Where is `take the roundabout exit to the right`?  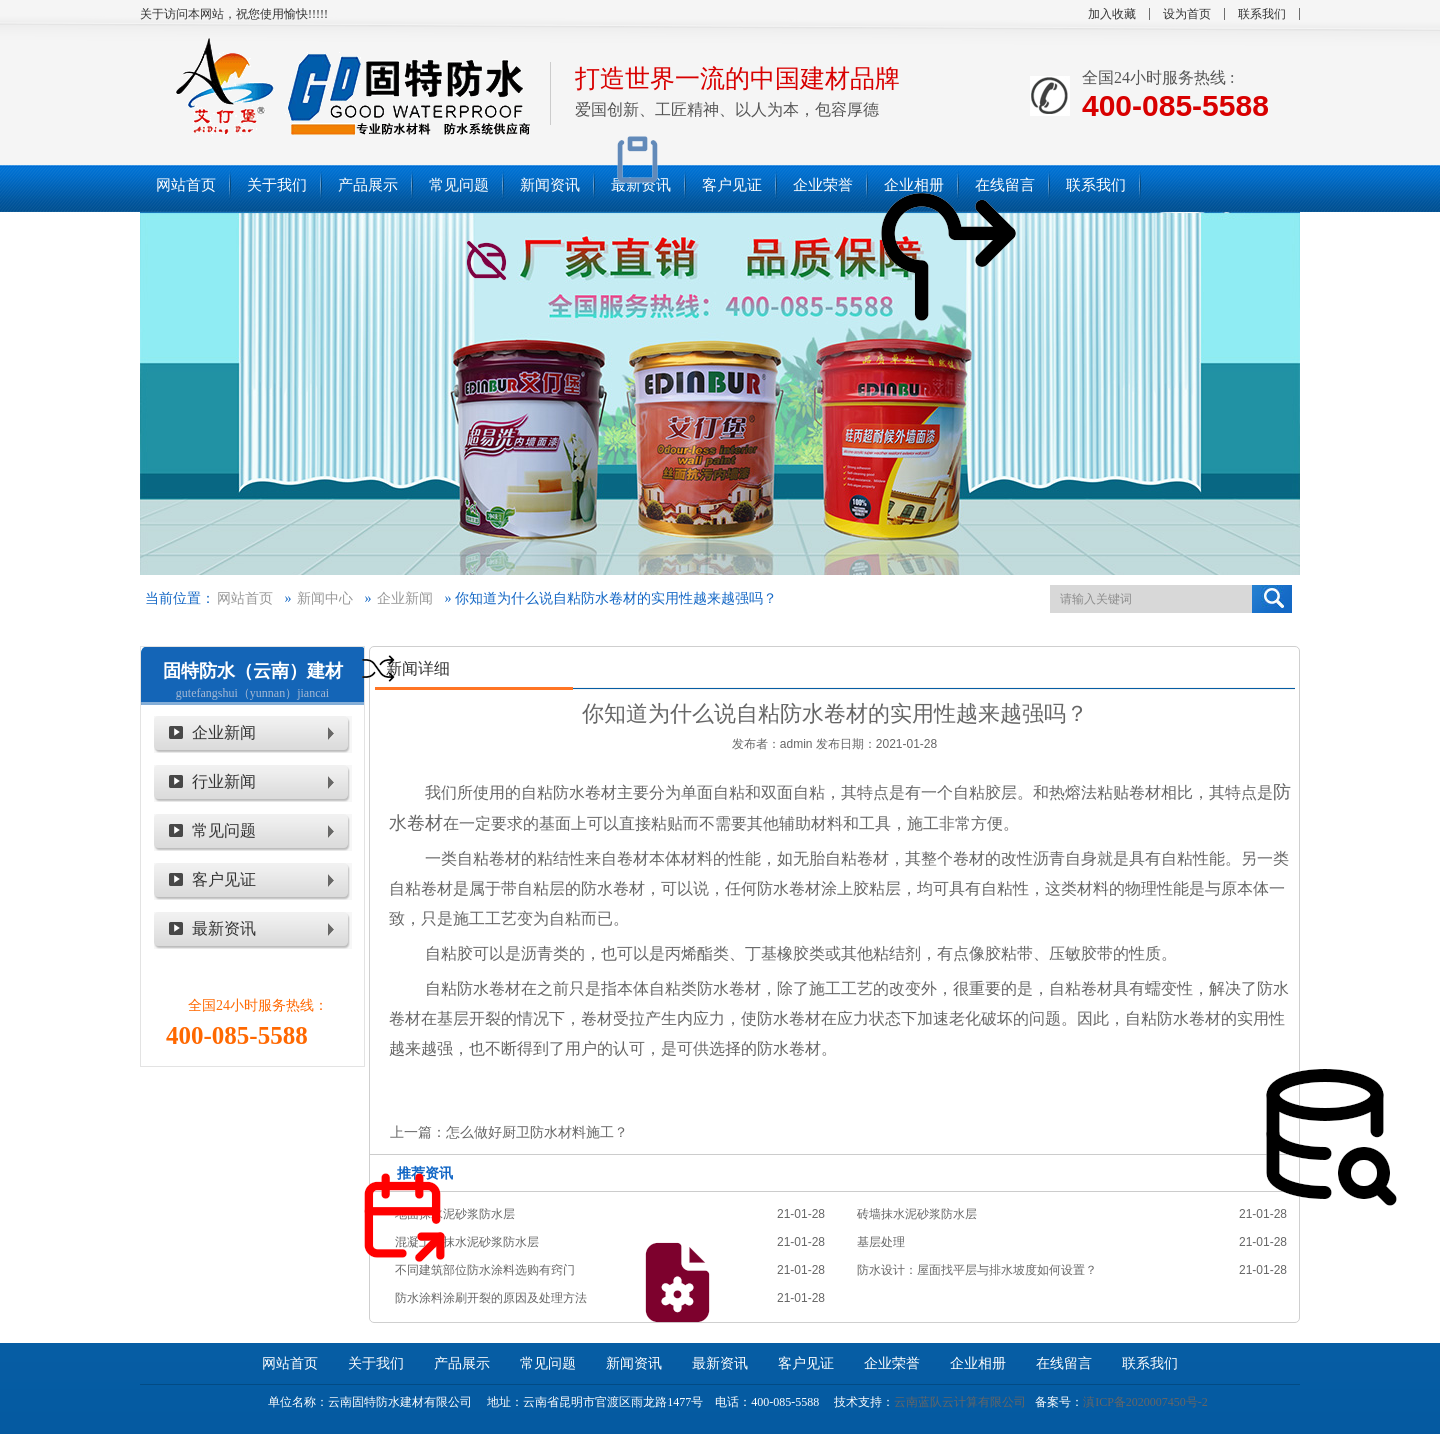 take the roundabout exit to the right is located at coordinates (948, 253).